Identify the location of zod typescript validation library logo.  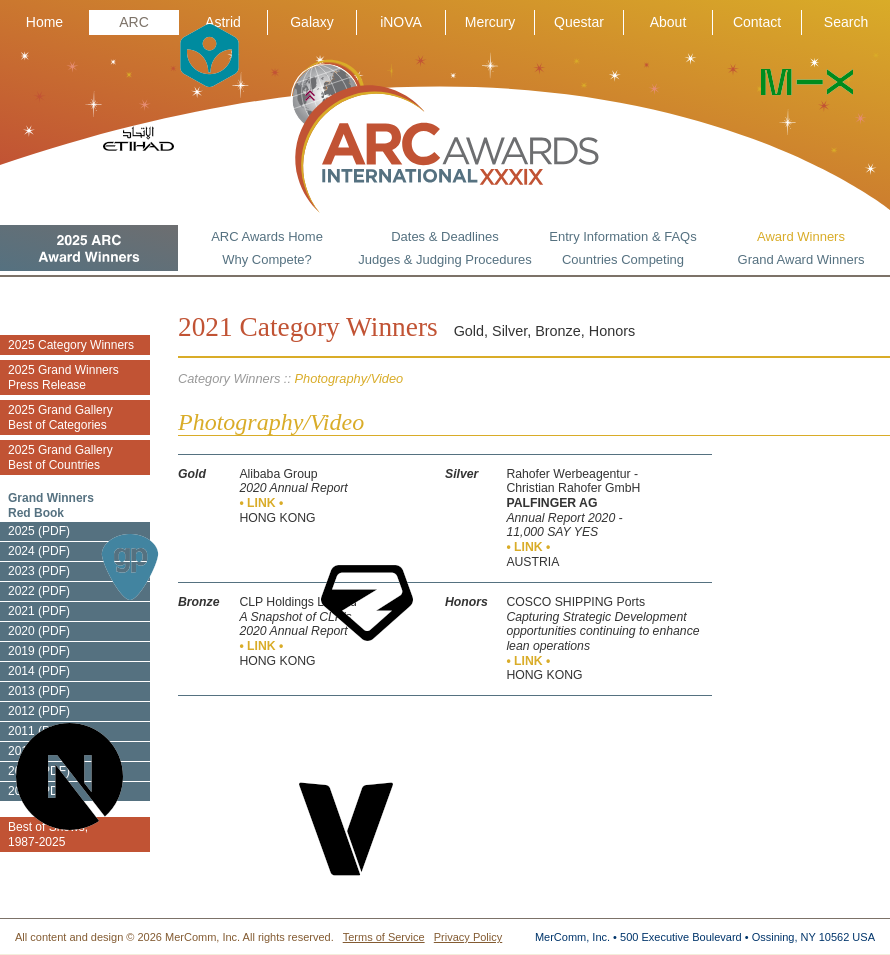
(367, 603).